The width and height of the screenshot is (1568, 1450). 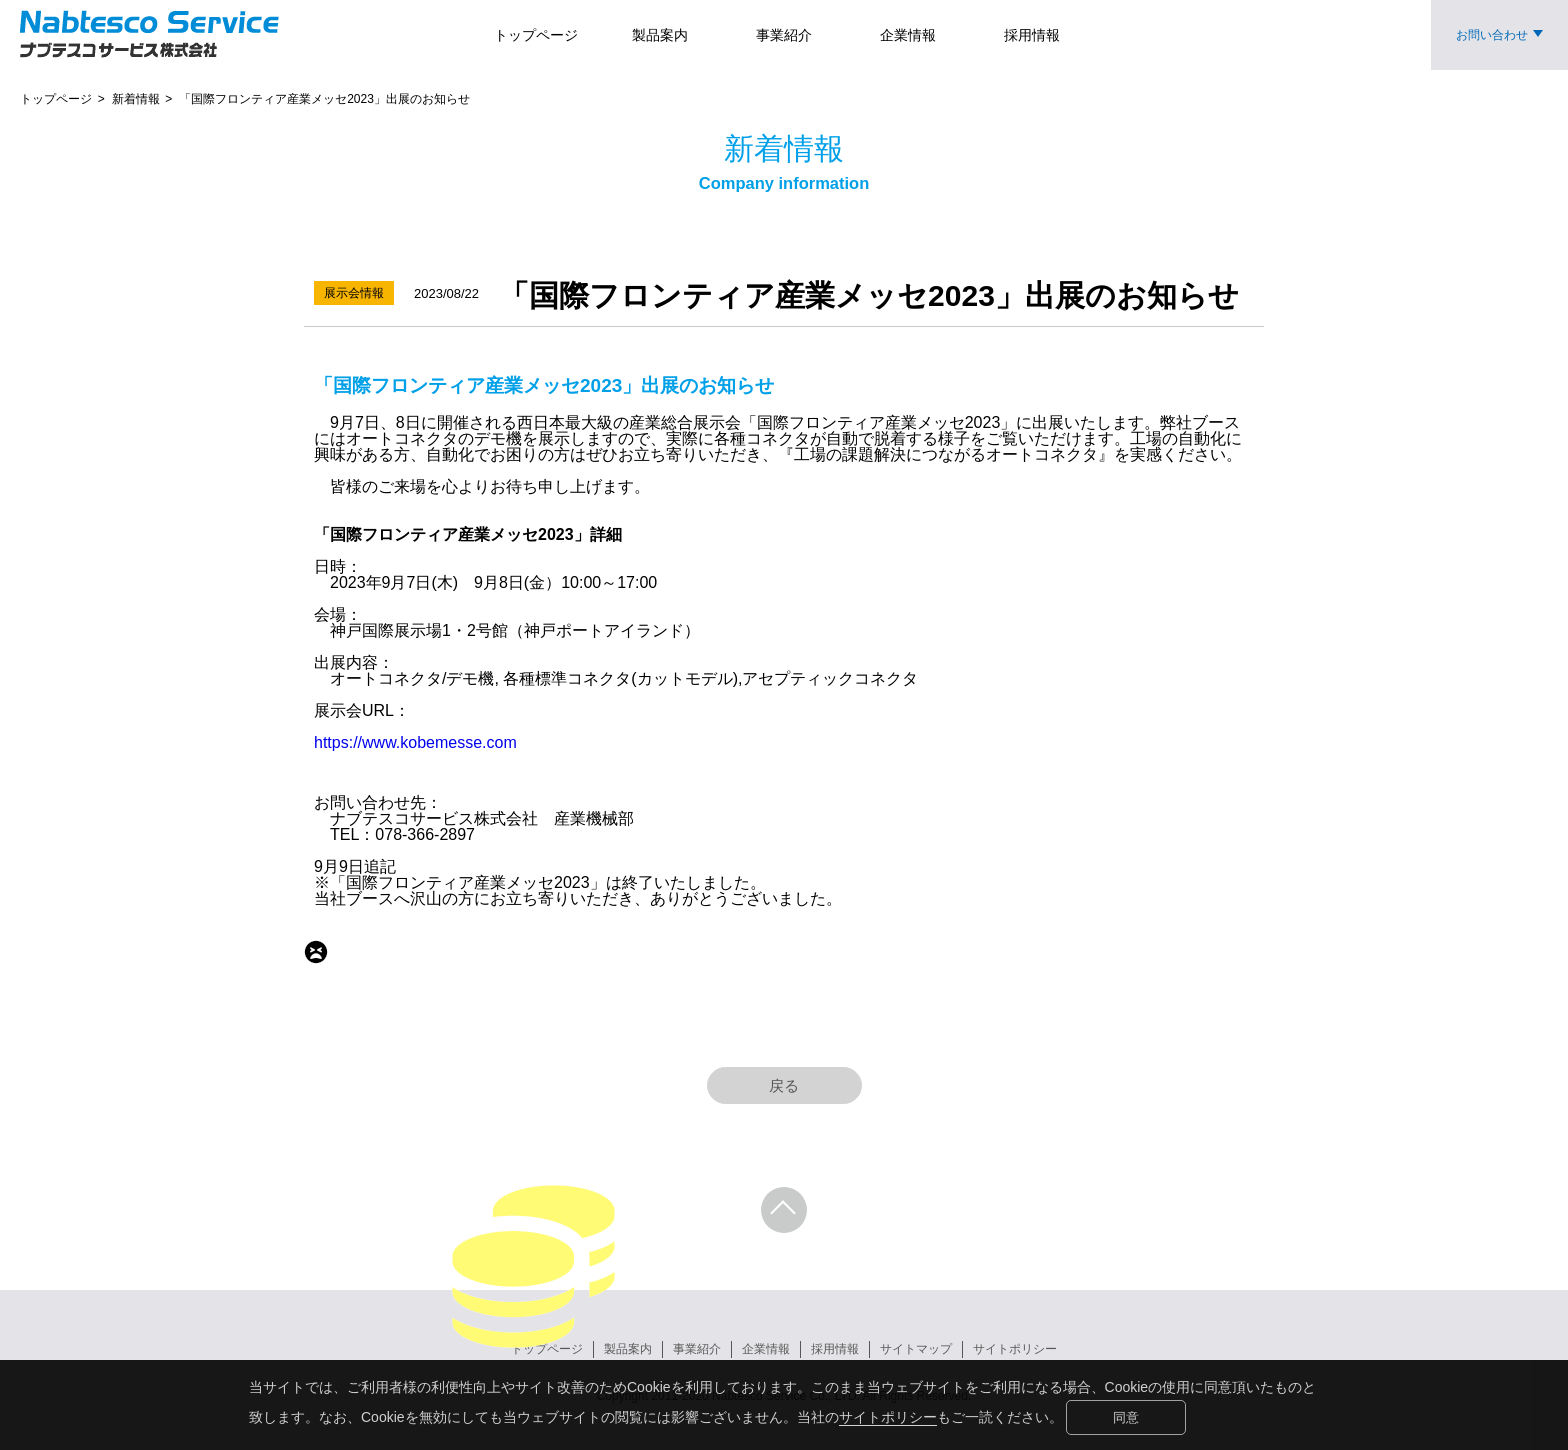 What do you see at coordinates (533, 1266) in the screenshot?
I see `view your coin balance or currency` at bounding box center [533, 1266].